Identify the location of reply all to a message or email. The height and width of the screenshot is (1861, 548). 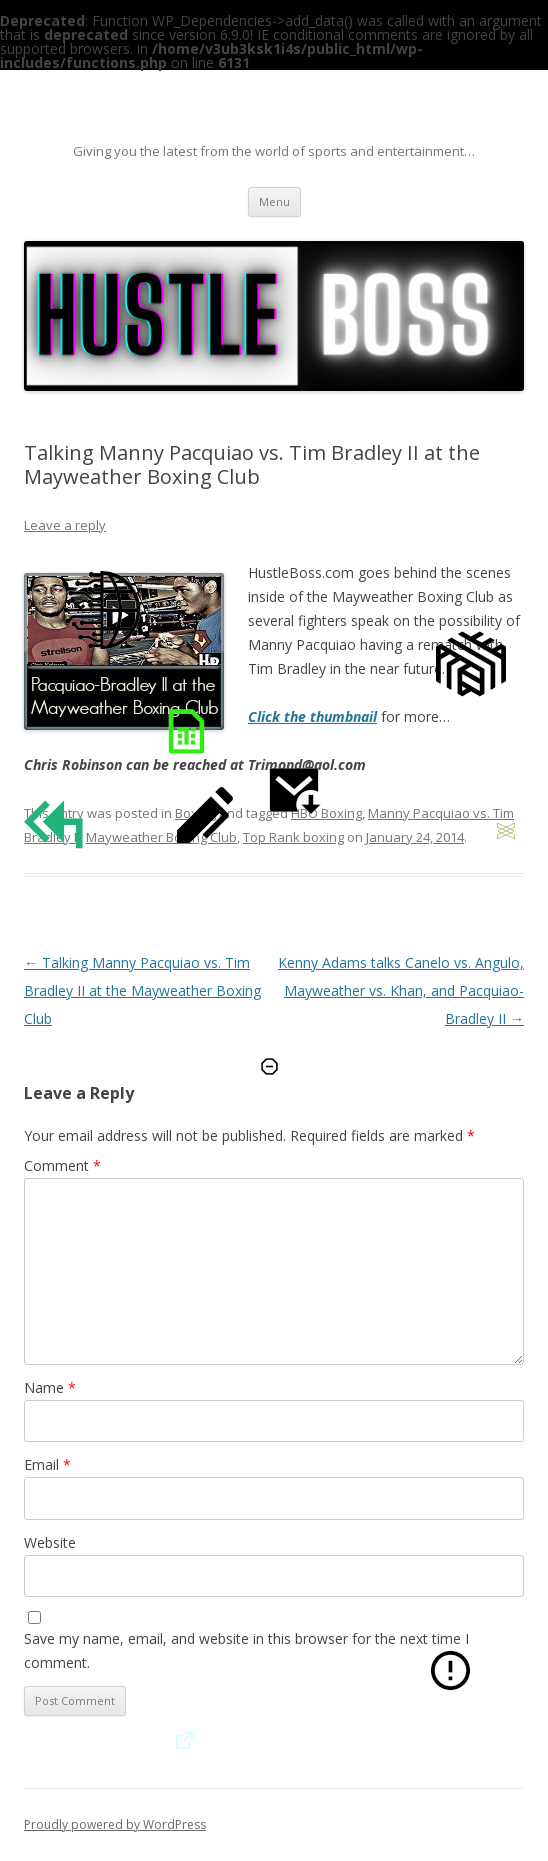
(56, 825).